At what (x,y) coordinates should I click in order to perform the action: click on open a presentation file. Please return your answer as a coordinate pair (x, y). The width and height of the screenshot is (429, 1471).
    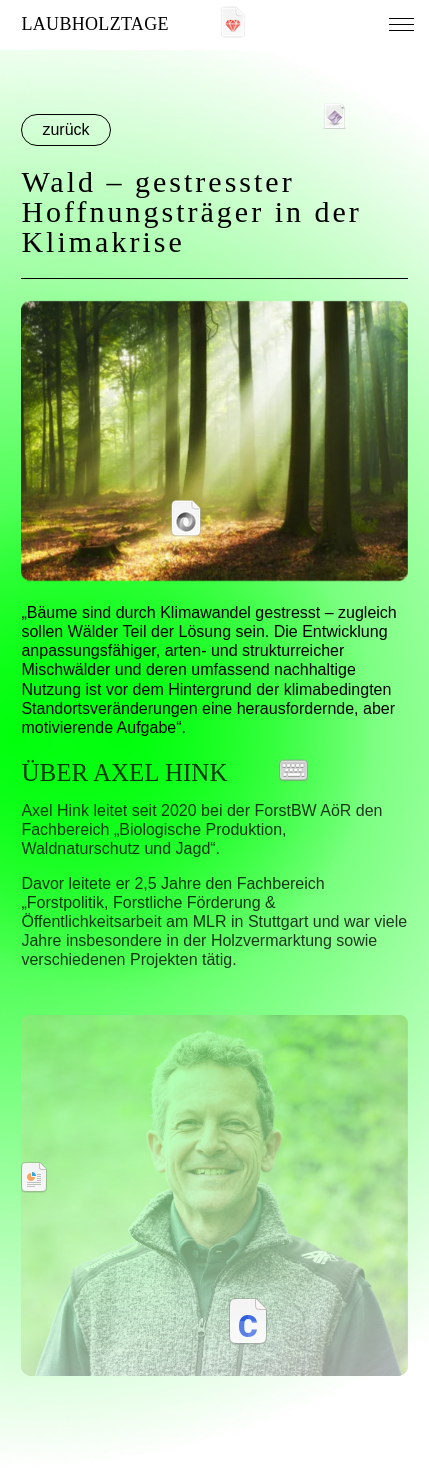
    Looking at the image, I should click on (34, 1177).